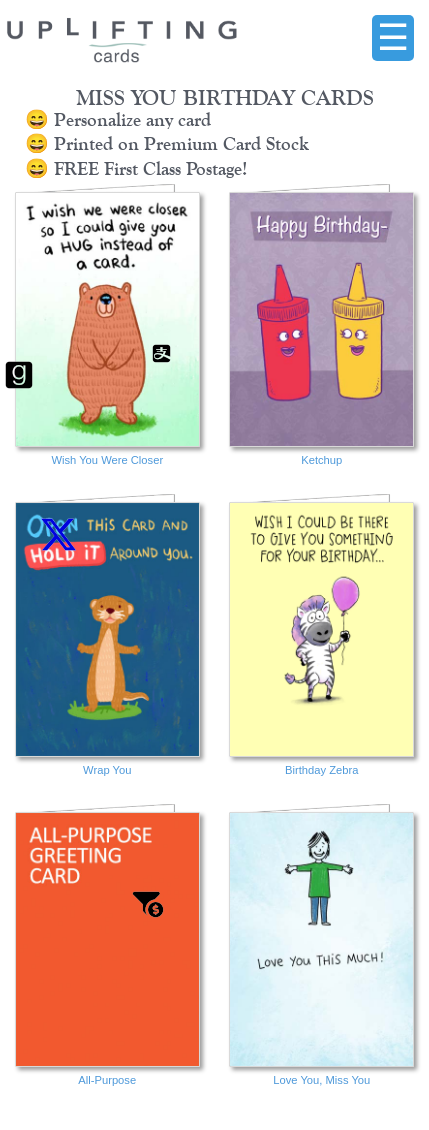 This screenshot has width=429, height=1130. What do you see at coordinates (161, 353) in the screenshot?
I see `pay with Alipay` at bounding box center [161, 353].